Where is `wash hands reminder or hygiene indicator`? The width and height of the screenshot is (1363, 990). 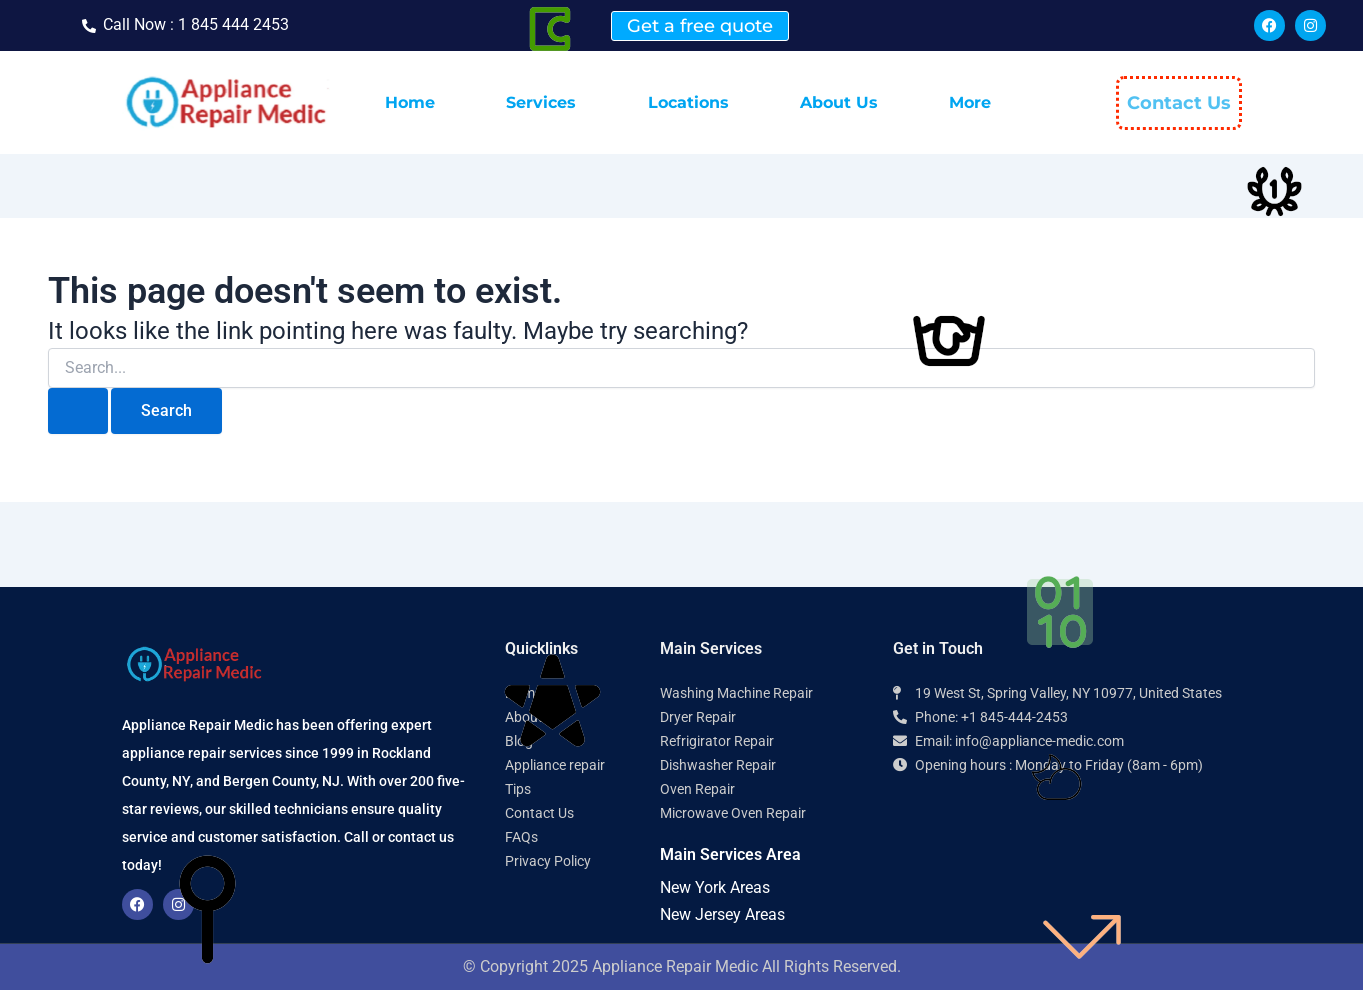
wash hands reminder or hygiene indicator is located at coordinates (949, 341).